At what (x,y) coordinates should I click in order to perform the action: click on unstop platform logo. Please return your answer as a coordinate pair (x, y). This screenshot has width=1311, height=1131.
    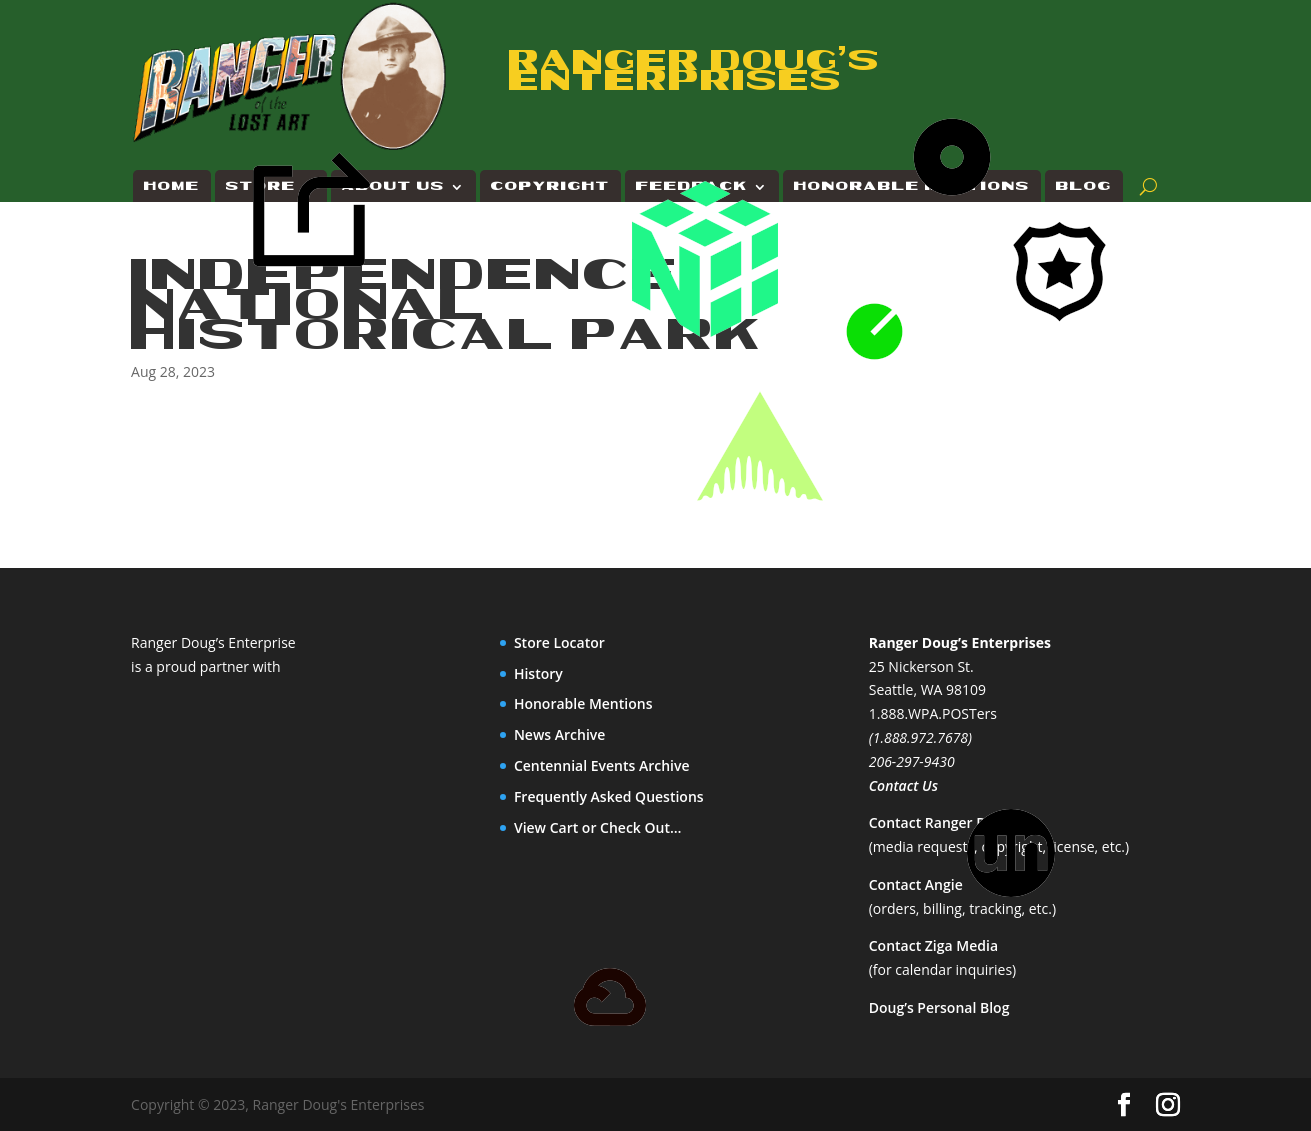
    Looking at the image, I should click on (1011, 853).